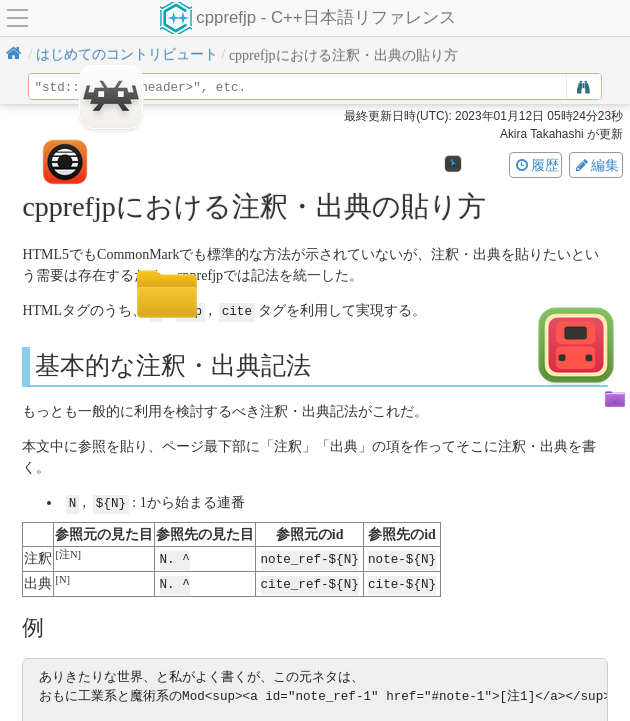 The width and height of the screenshot is (630, 721). I want to click on launch melonDS nintendo DS emulator, so click(576, 345).